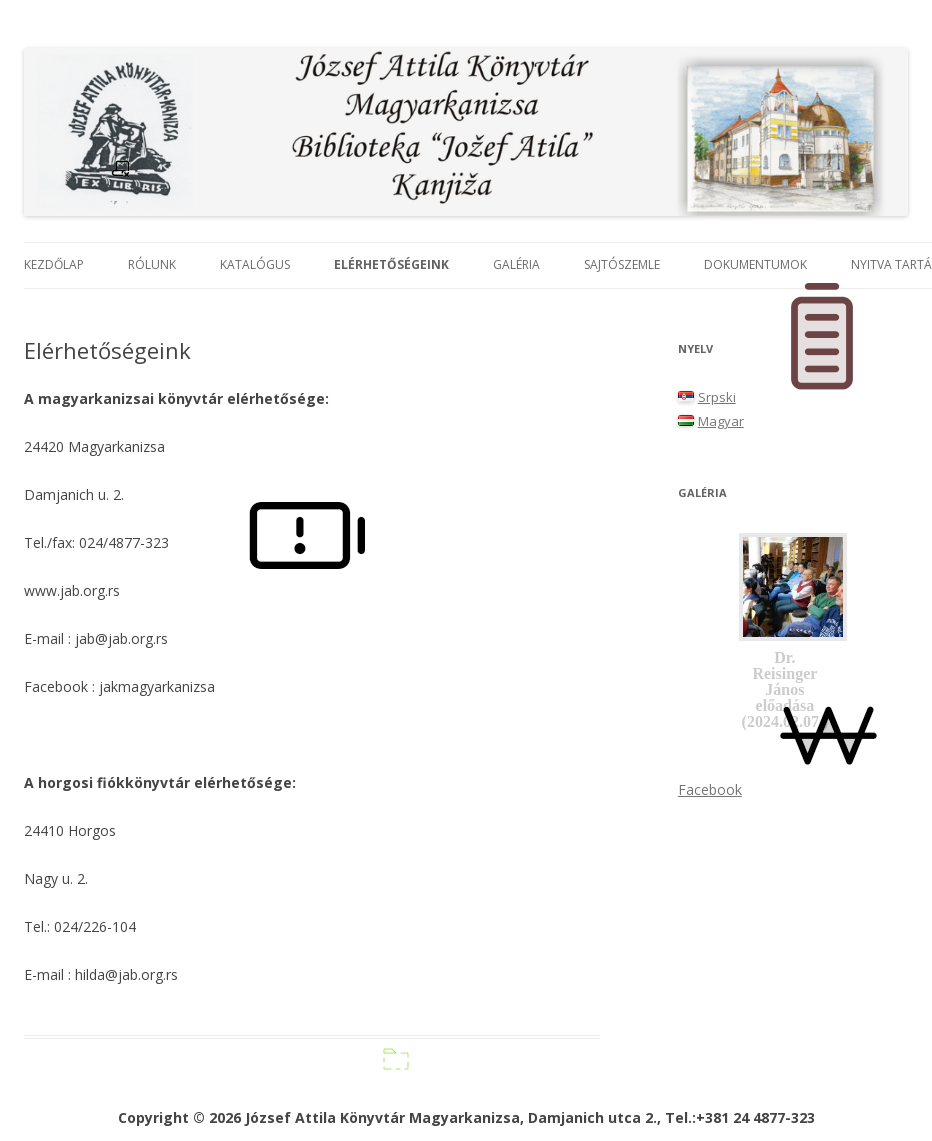  Describe the element at coordinates (828, 732) in the screenshot. I see `indicates south korean won currency` at that location.